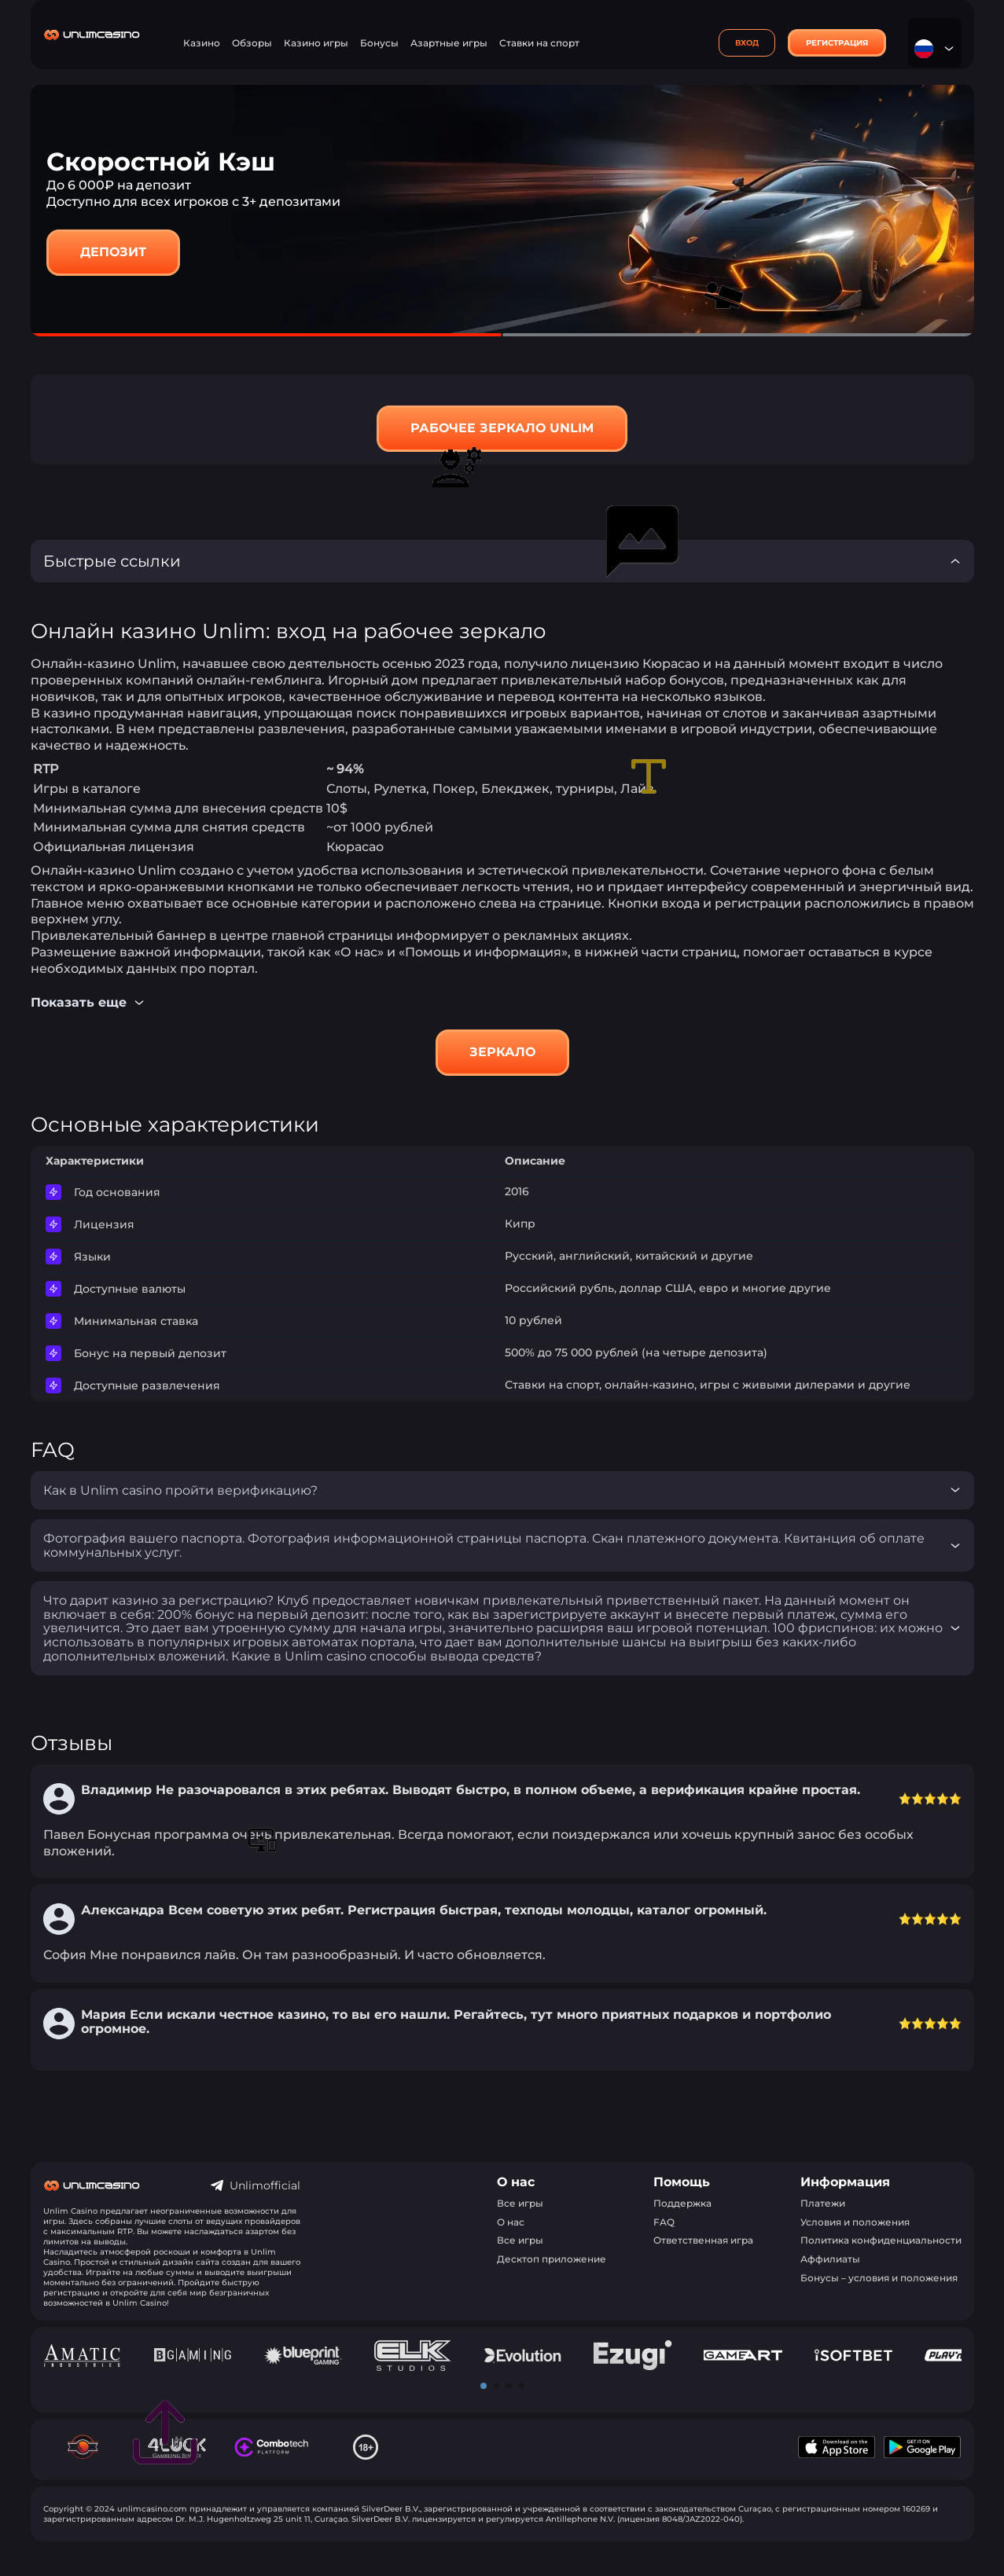 This screenshot has height=2576, width=1004. What do you see at coordinates (642, 541) in the screenshot?
I see `new multimedia message received` at bounding box center [642, 541].